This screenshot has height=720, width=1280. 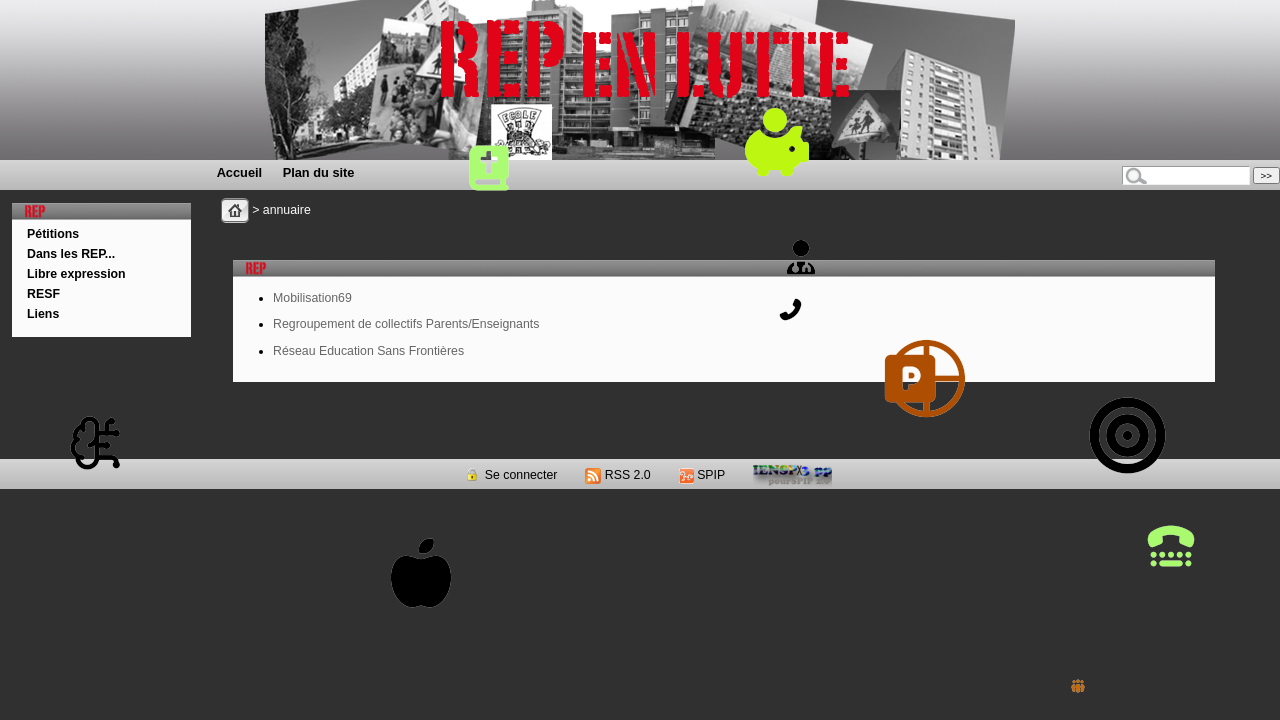 I want to click on access savings or budget features, so click(x=775, y=144).